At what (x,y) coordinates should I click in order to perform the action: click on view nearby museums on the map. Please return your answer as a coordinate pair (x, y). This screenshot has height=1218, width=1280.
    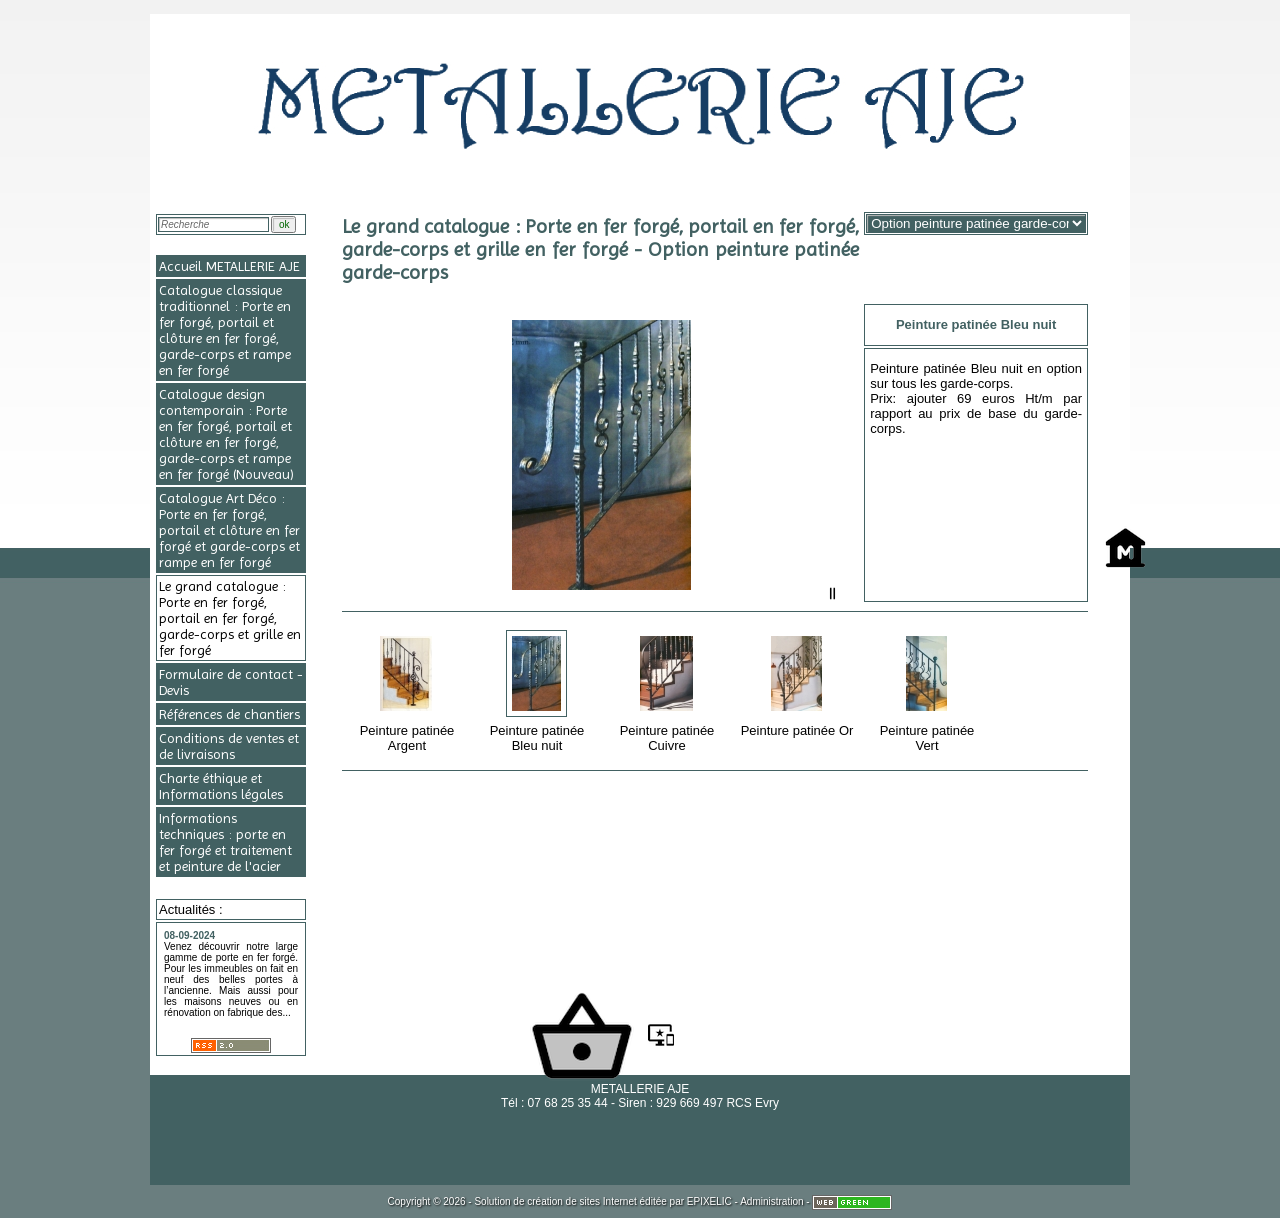
    Looking at the image, I should click on (1125, 547).